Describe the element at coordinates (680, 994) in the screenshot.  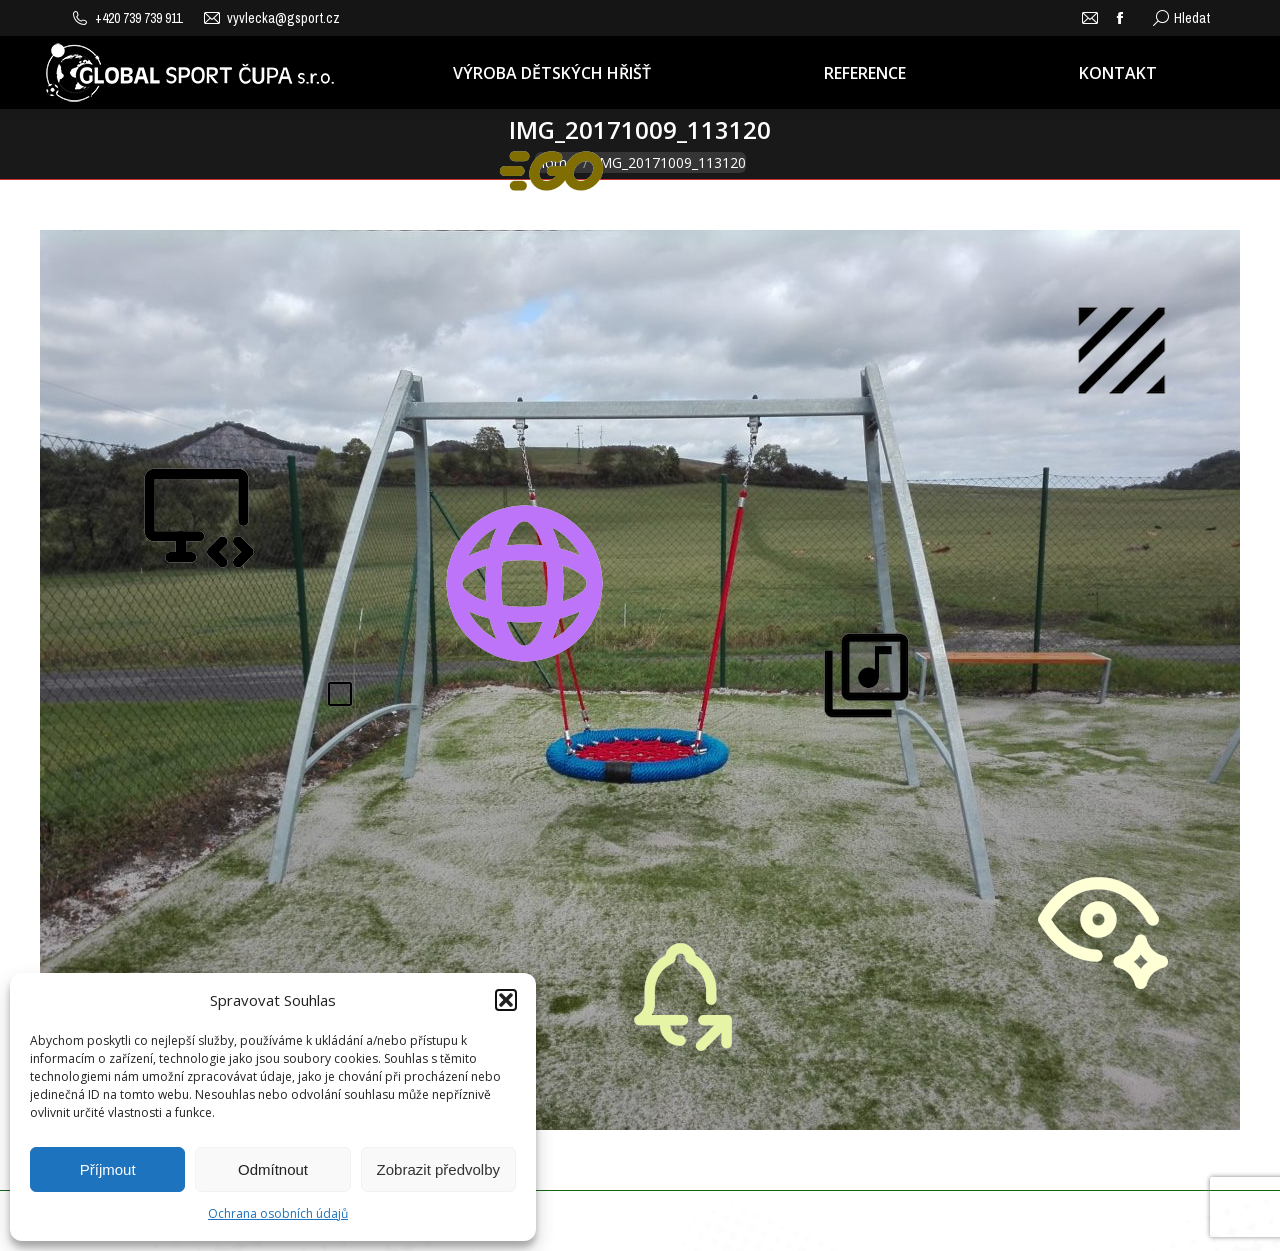
I see `share notification settings` at that location.